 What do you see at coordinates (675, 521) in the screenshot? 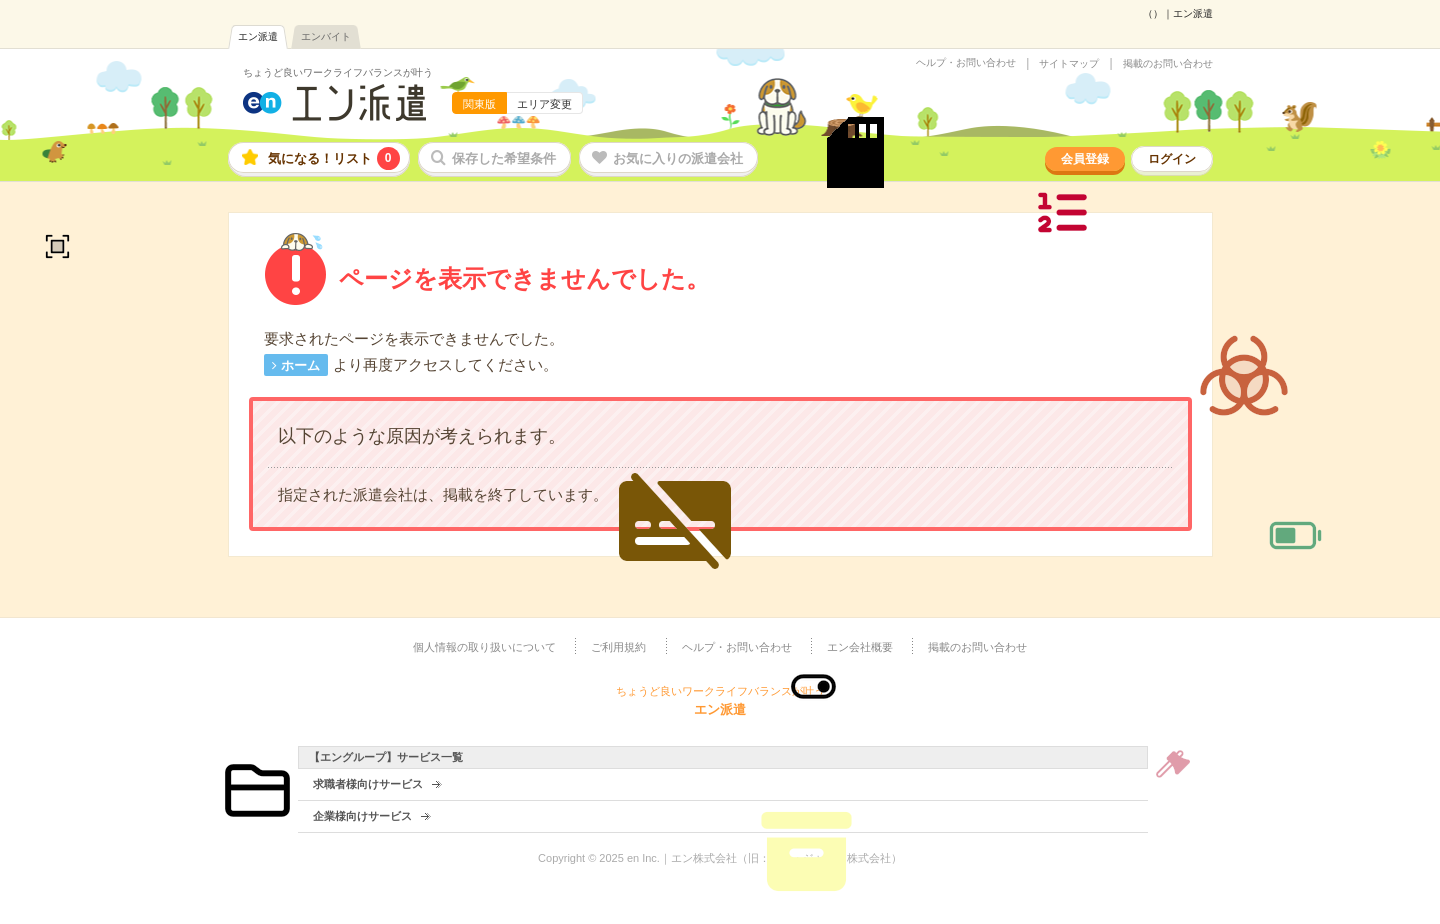
I see `disable subtitles or closed captions` at bounding box center [675, 521].